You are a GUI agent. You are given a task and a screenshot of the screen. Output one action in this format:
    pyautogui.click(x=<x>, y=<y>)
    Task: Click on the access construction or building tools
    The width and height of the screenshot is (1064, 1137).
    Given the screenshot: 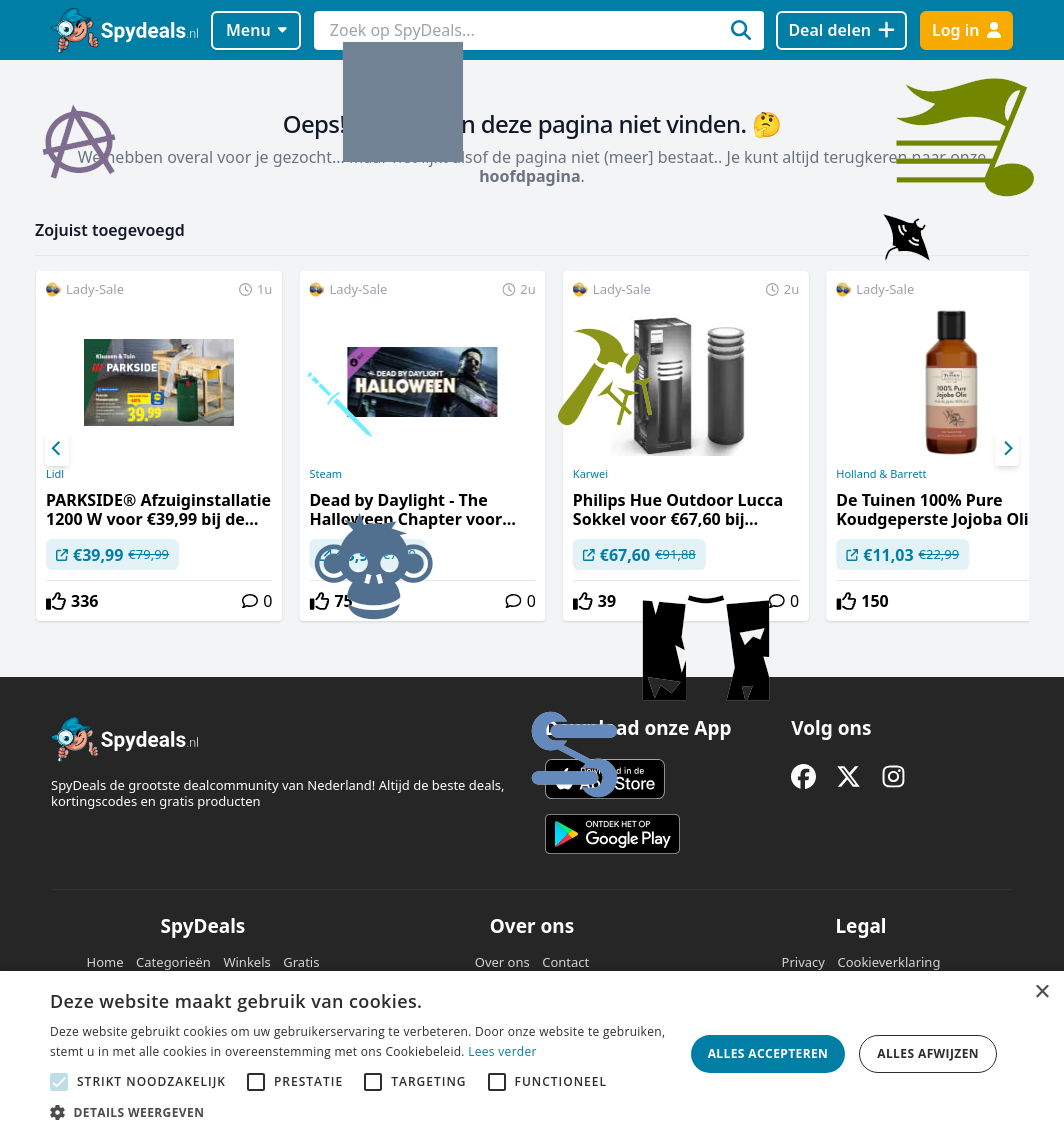 What is the action you would take?
    pyautogui.click(x=606, y=377)
    